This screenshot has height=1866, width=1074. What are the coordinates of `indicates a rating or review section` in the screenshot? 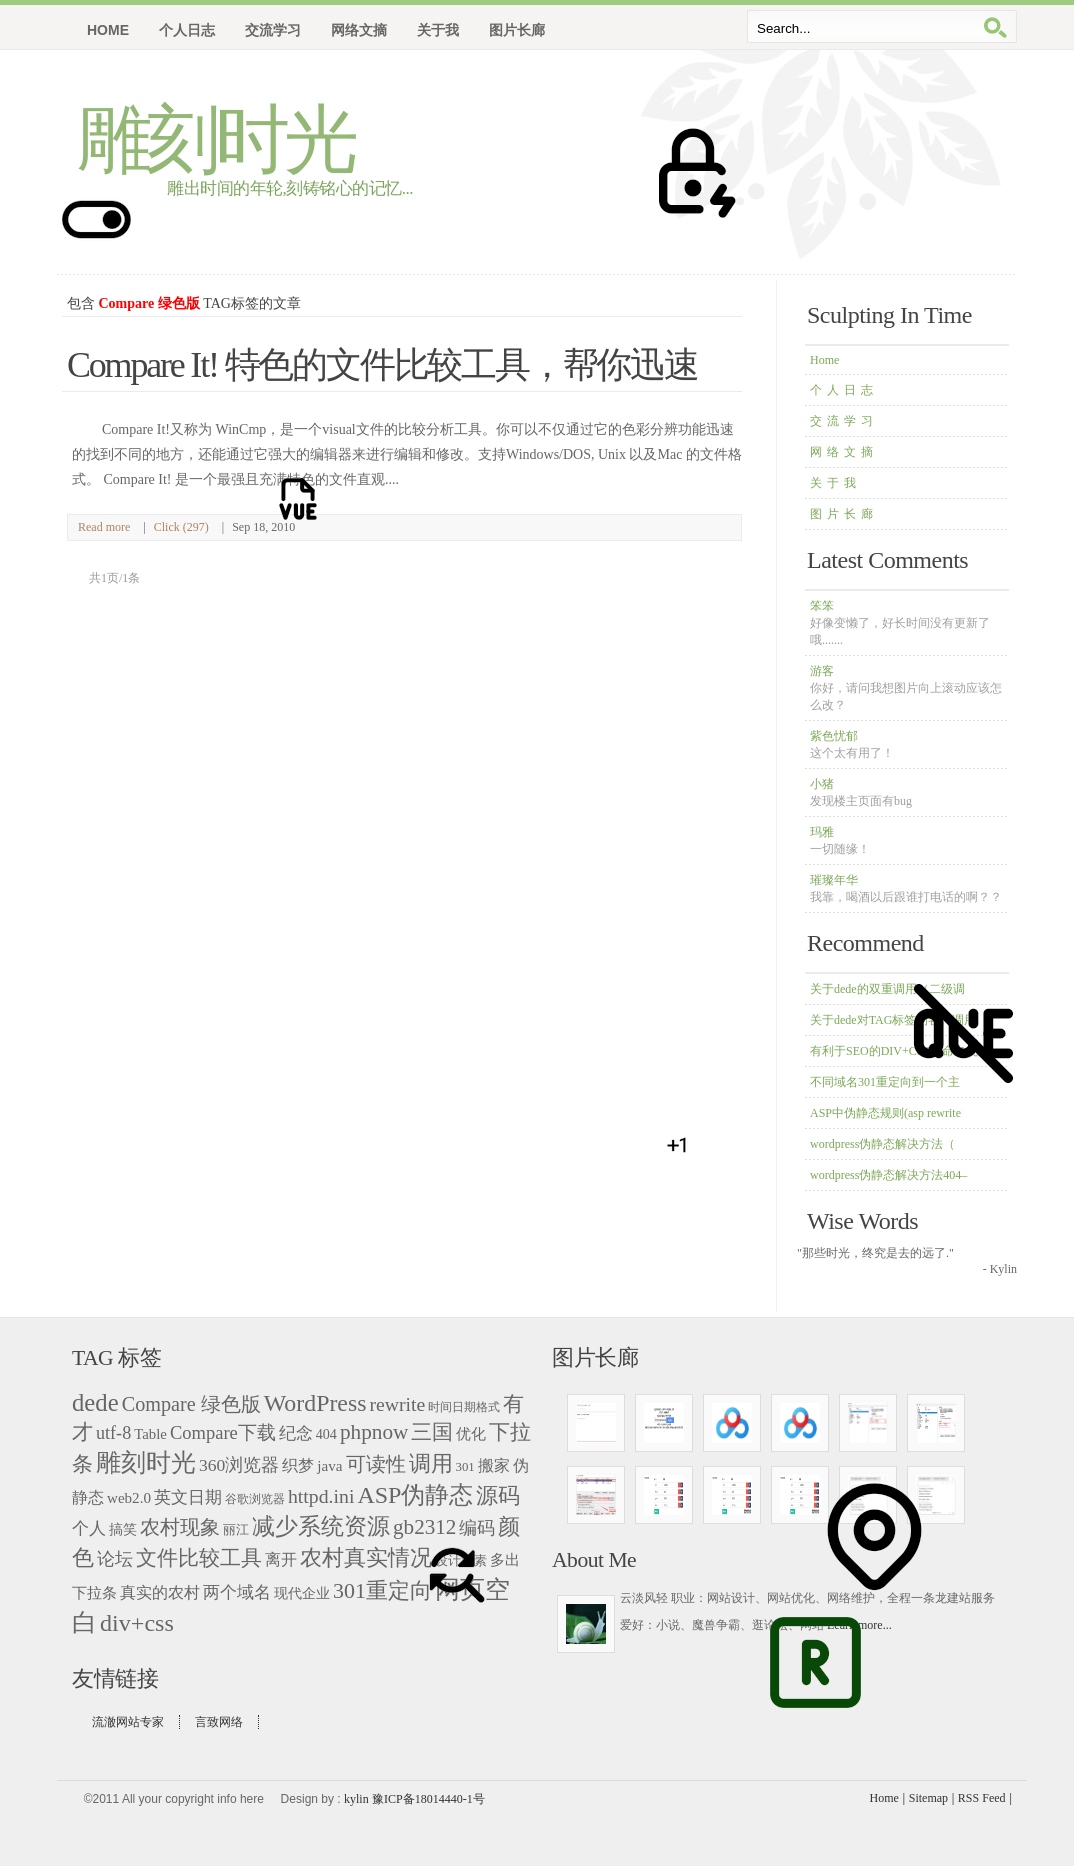 It's located at (815, 1662).